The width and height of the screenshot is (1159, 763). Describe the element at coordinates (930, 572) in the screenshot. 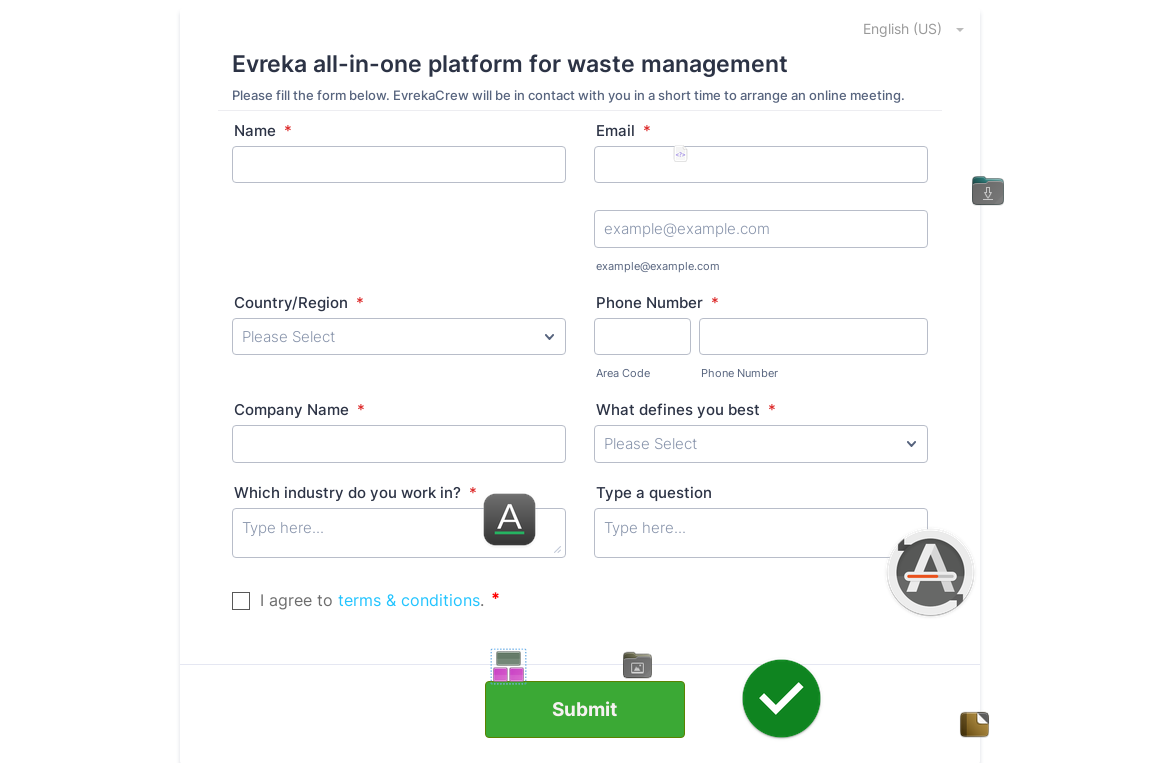

I see `open the update manager application` at that location.